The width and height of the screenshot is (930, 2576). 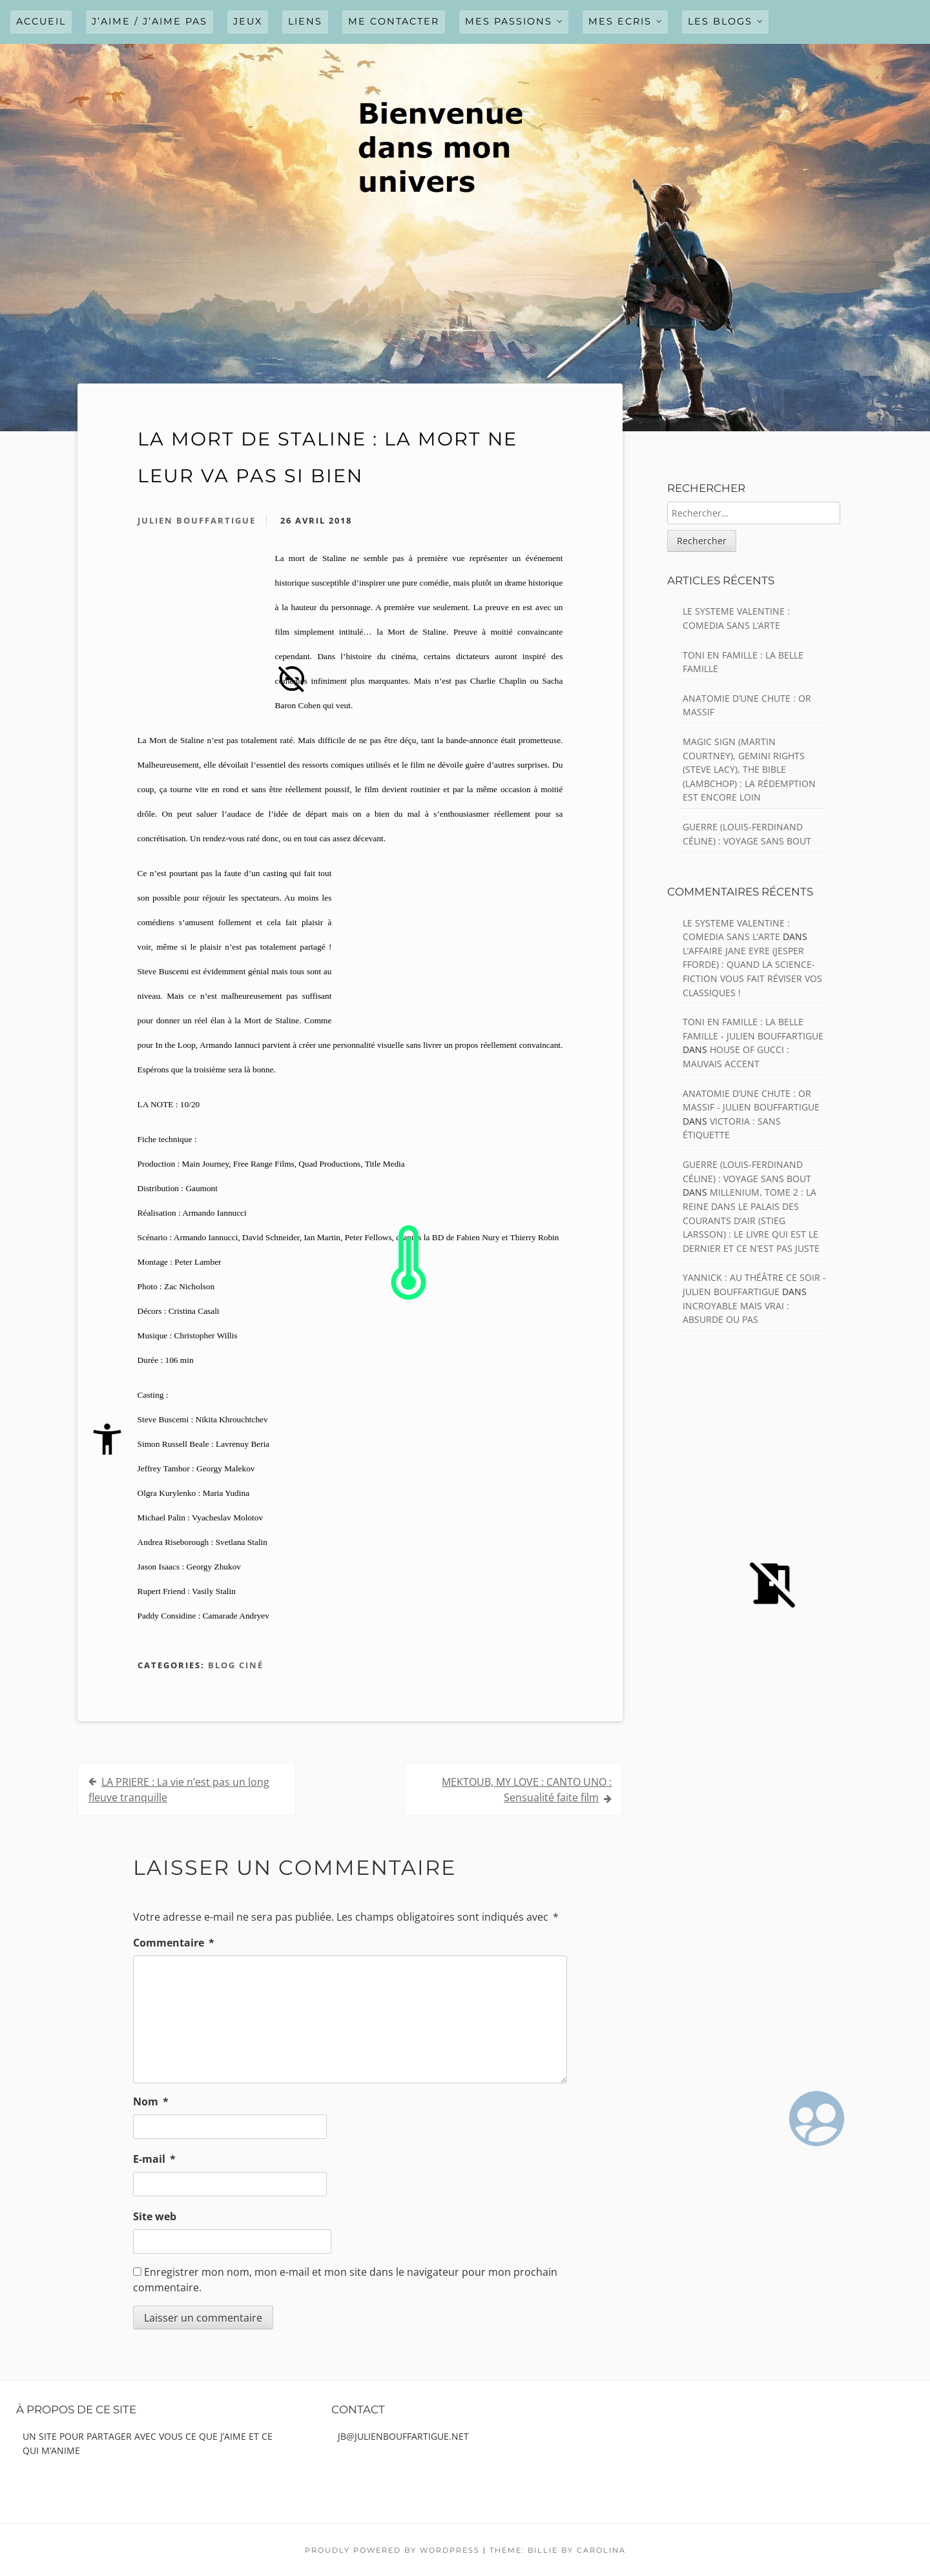 I want to click on do not disturb mode is disabled, so click(x=292, y=679).